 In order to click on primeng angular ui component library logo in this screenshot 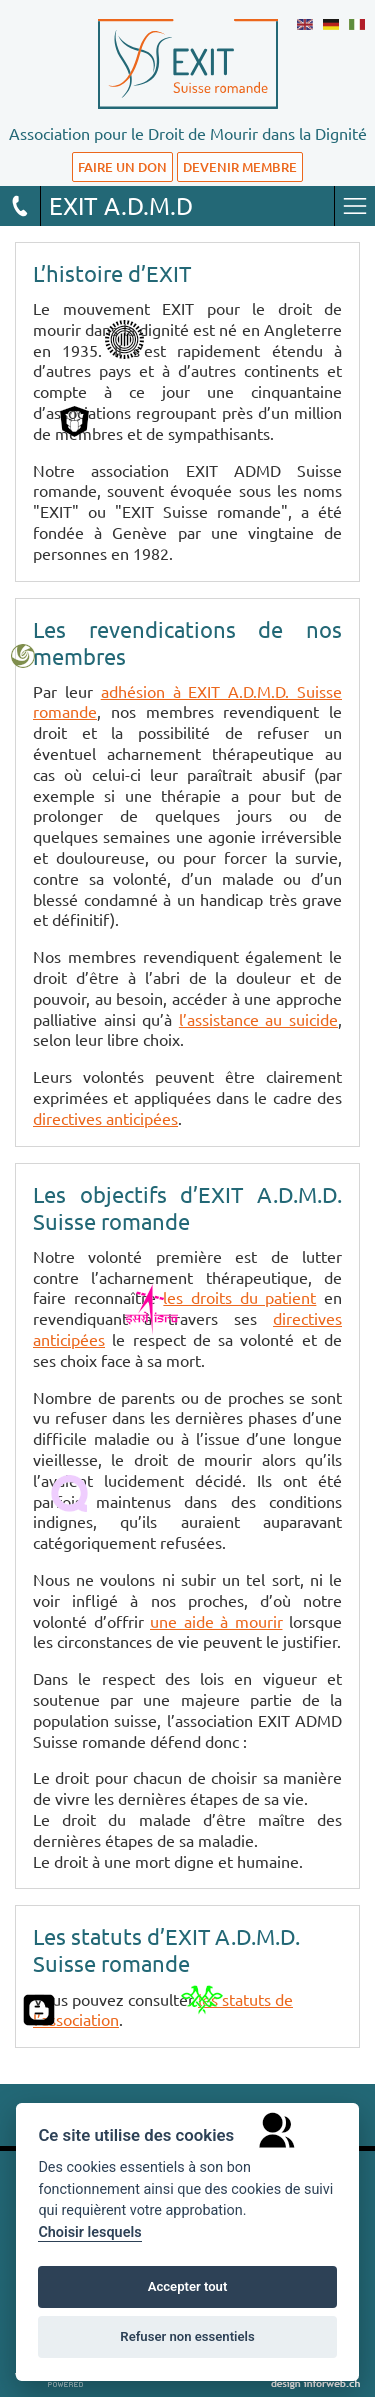, I will do `click(74, 421)`.